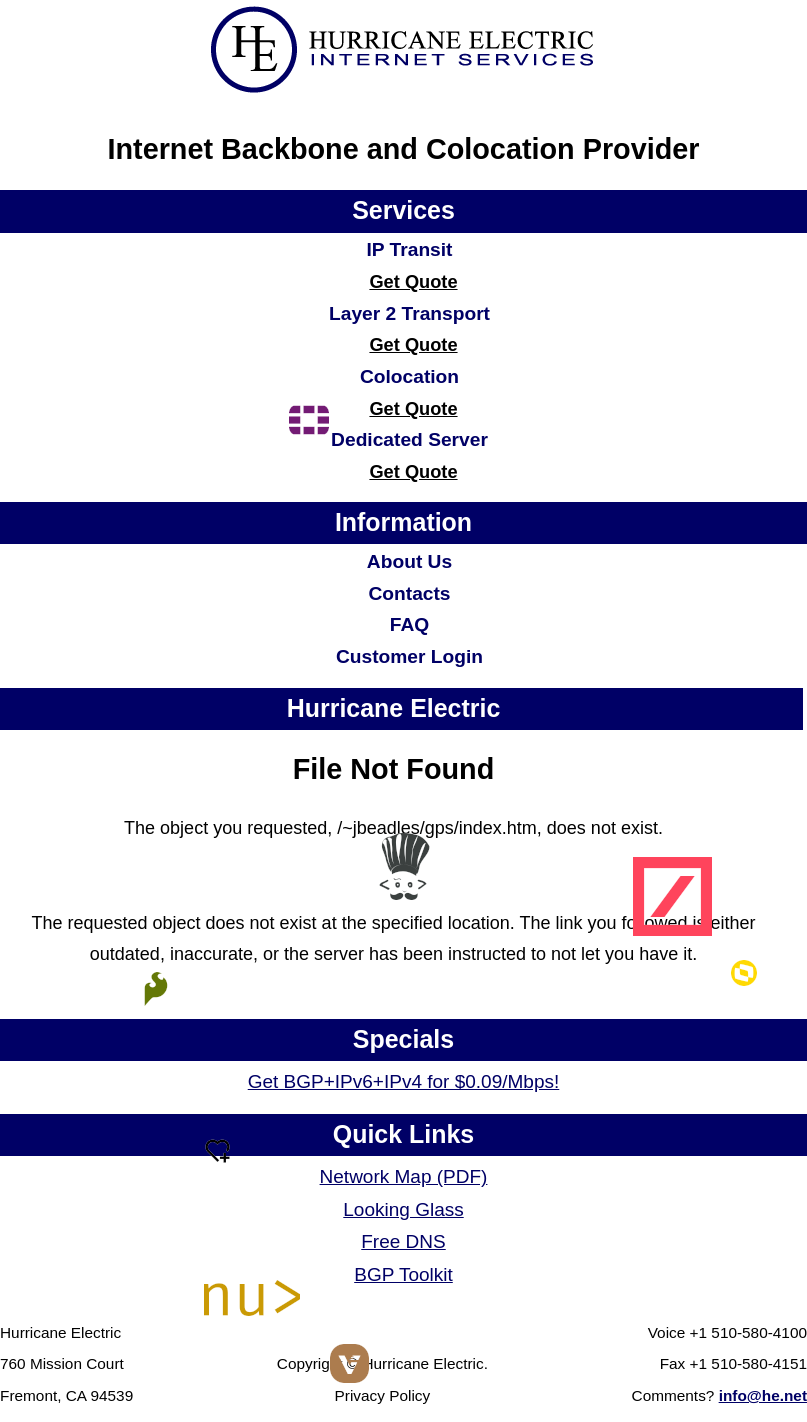 This screenshot has height=1422, width=807. What do you see at coordinates (252, 1298) in the screenshot?
I see `nushell application logo` at bounding box center [252, 1298].